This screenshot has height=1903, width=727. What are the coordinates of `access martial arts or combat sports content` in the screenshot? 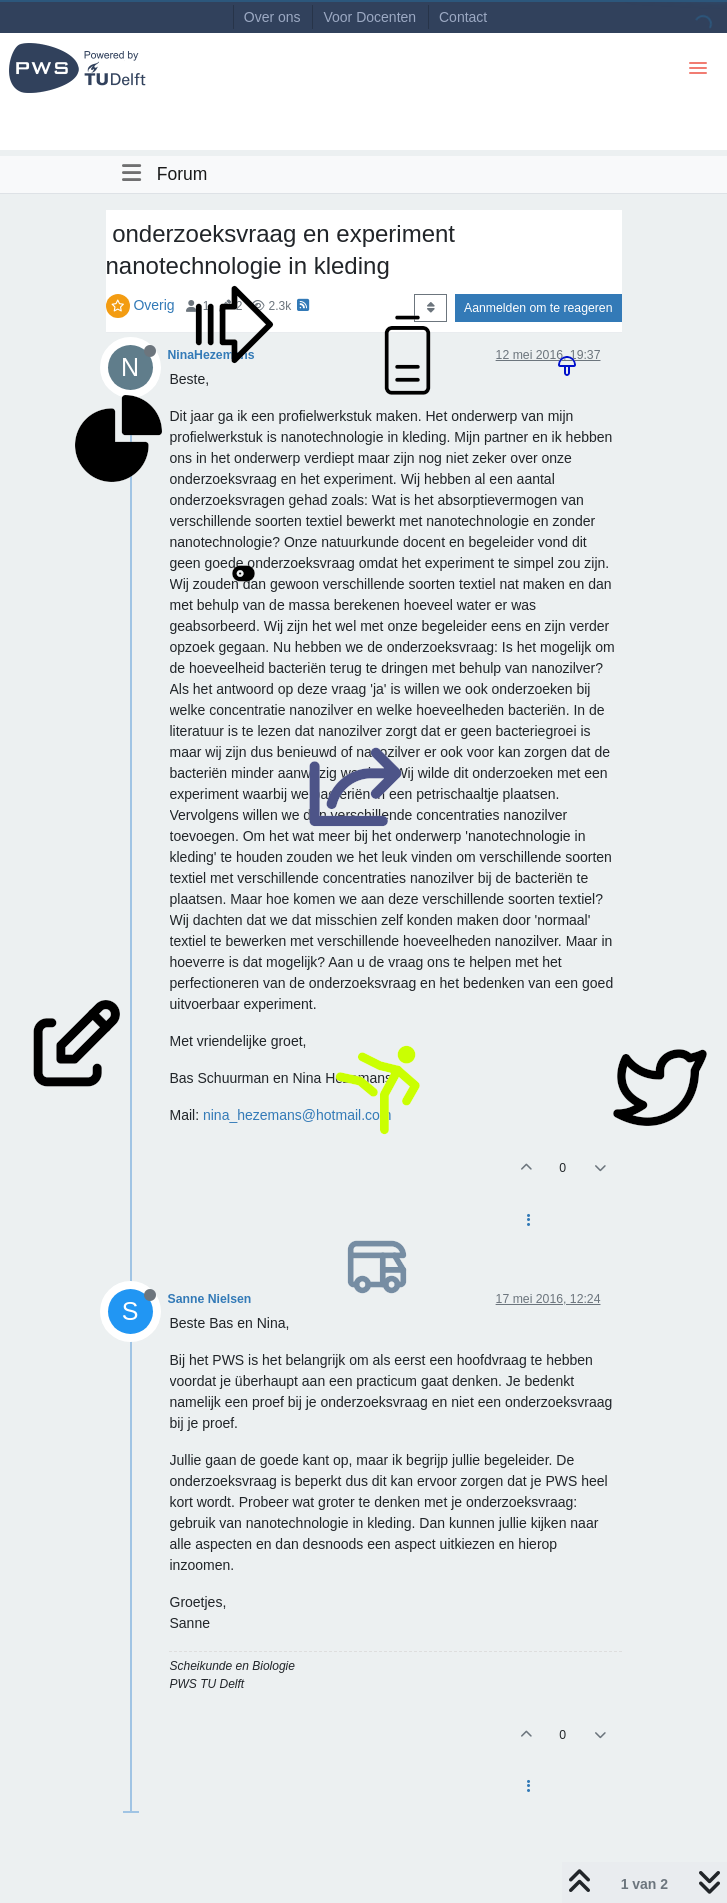 It's located at (380, 1090).